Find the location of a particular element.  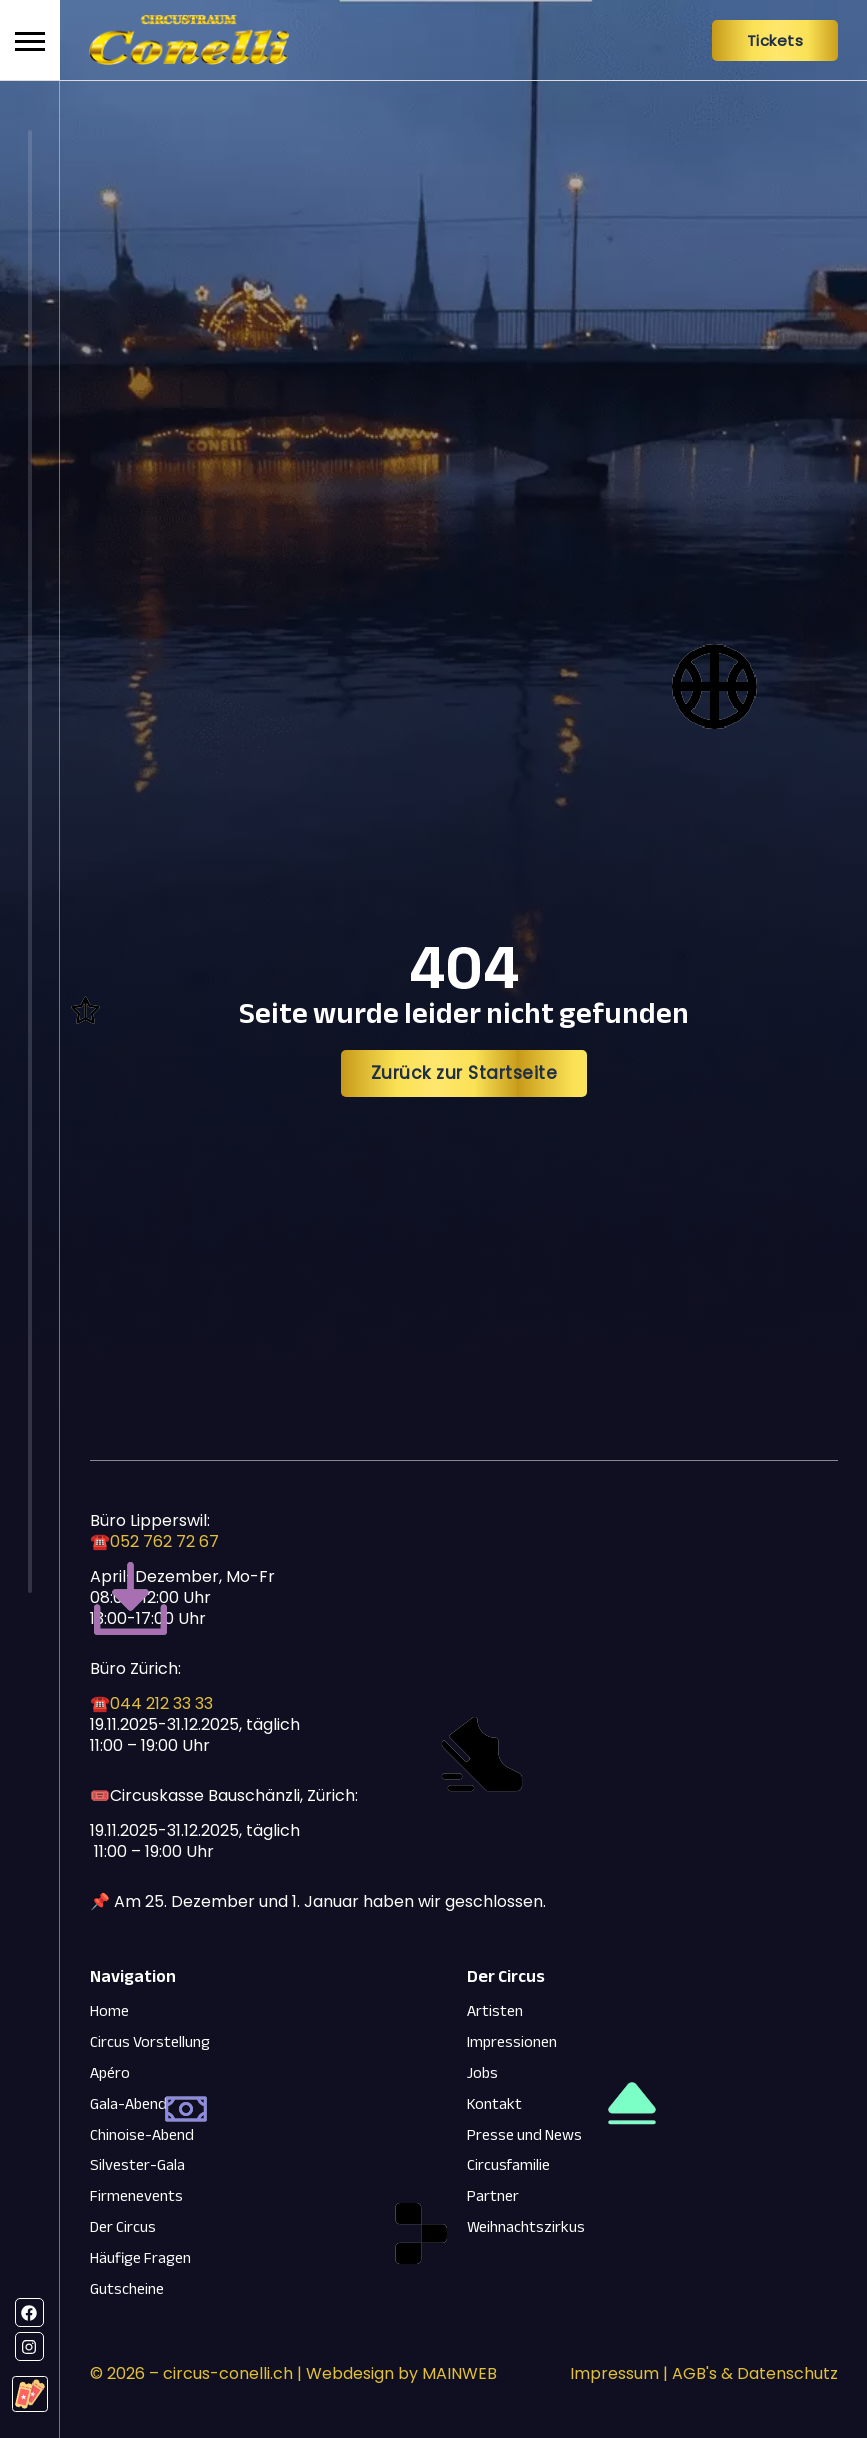

open replit coding environment is located at coordinates (416, 2233).